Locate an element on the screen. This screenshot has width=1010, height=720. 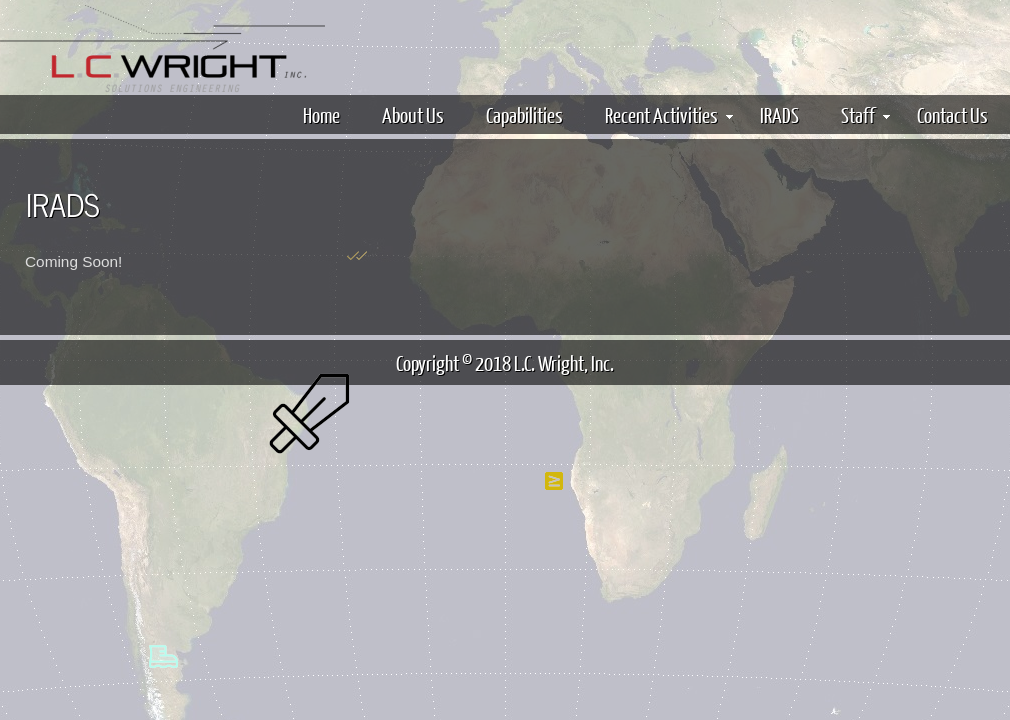
indicates multiple items selected or completed is located at coordinates (357, 256).